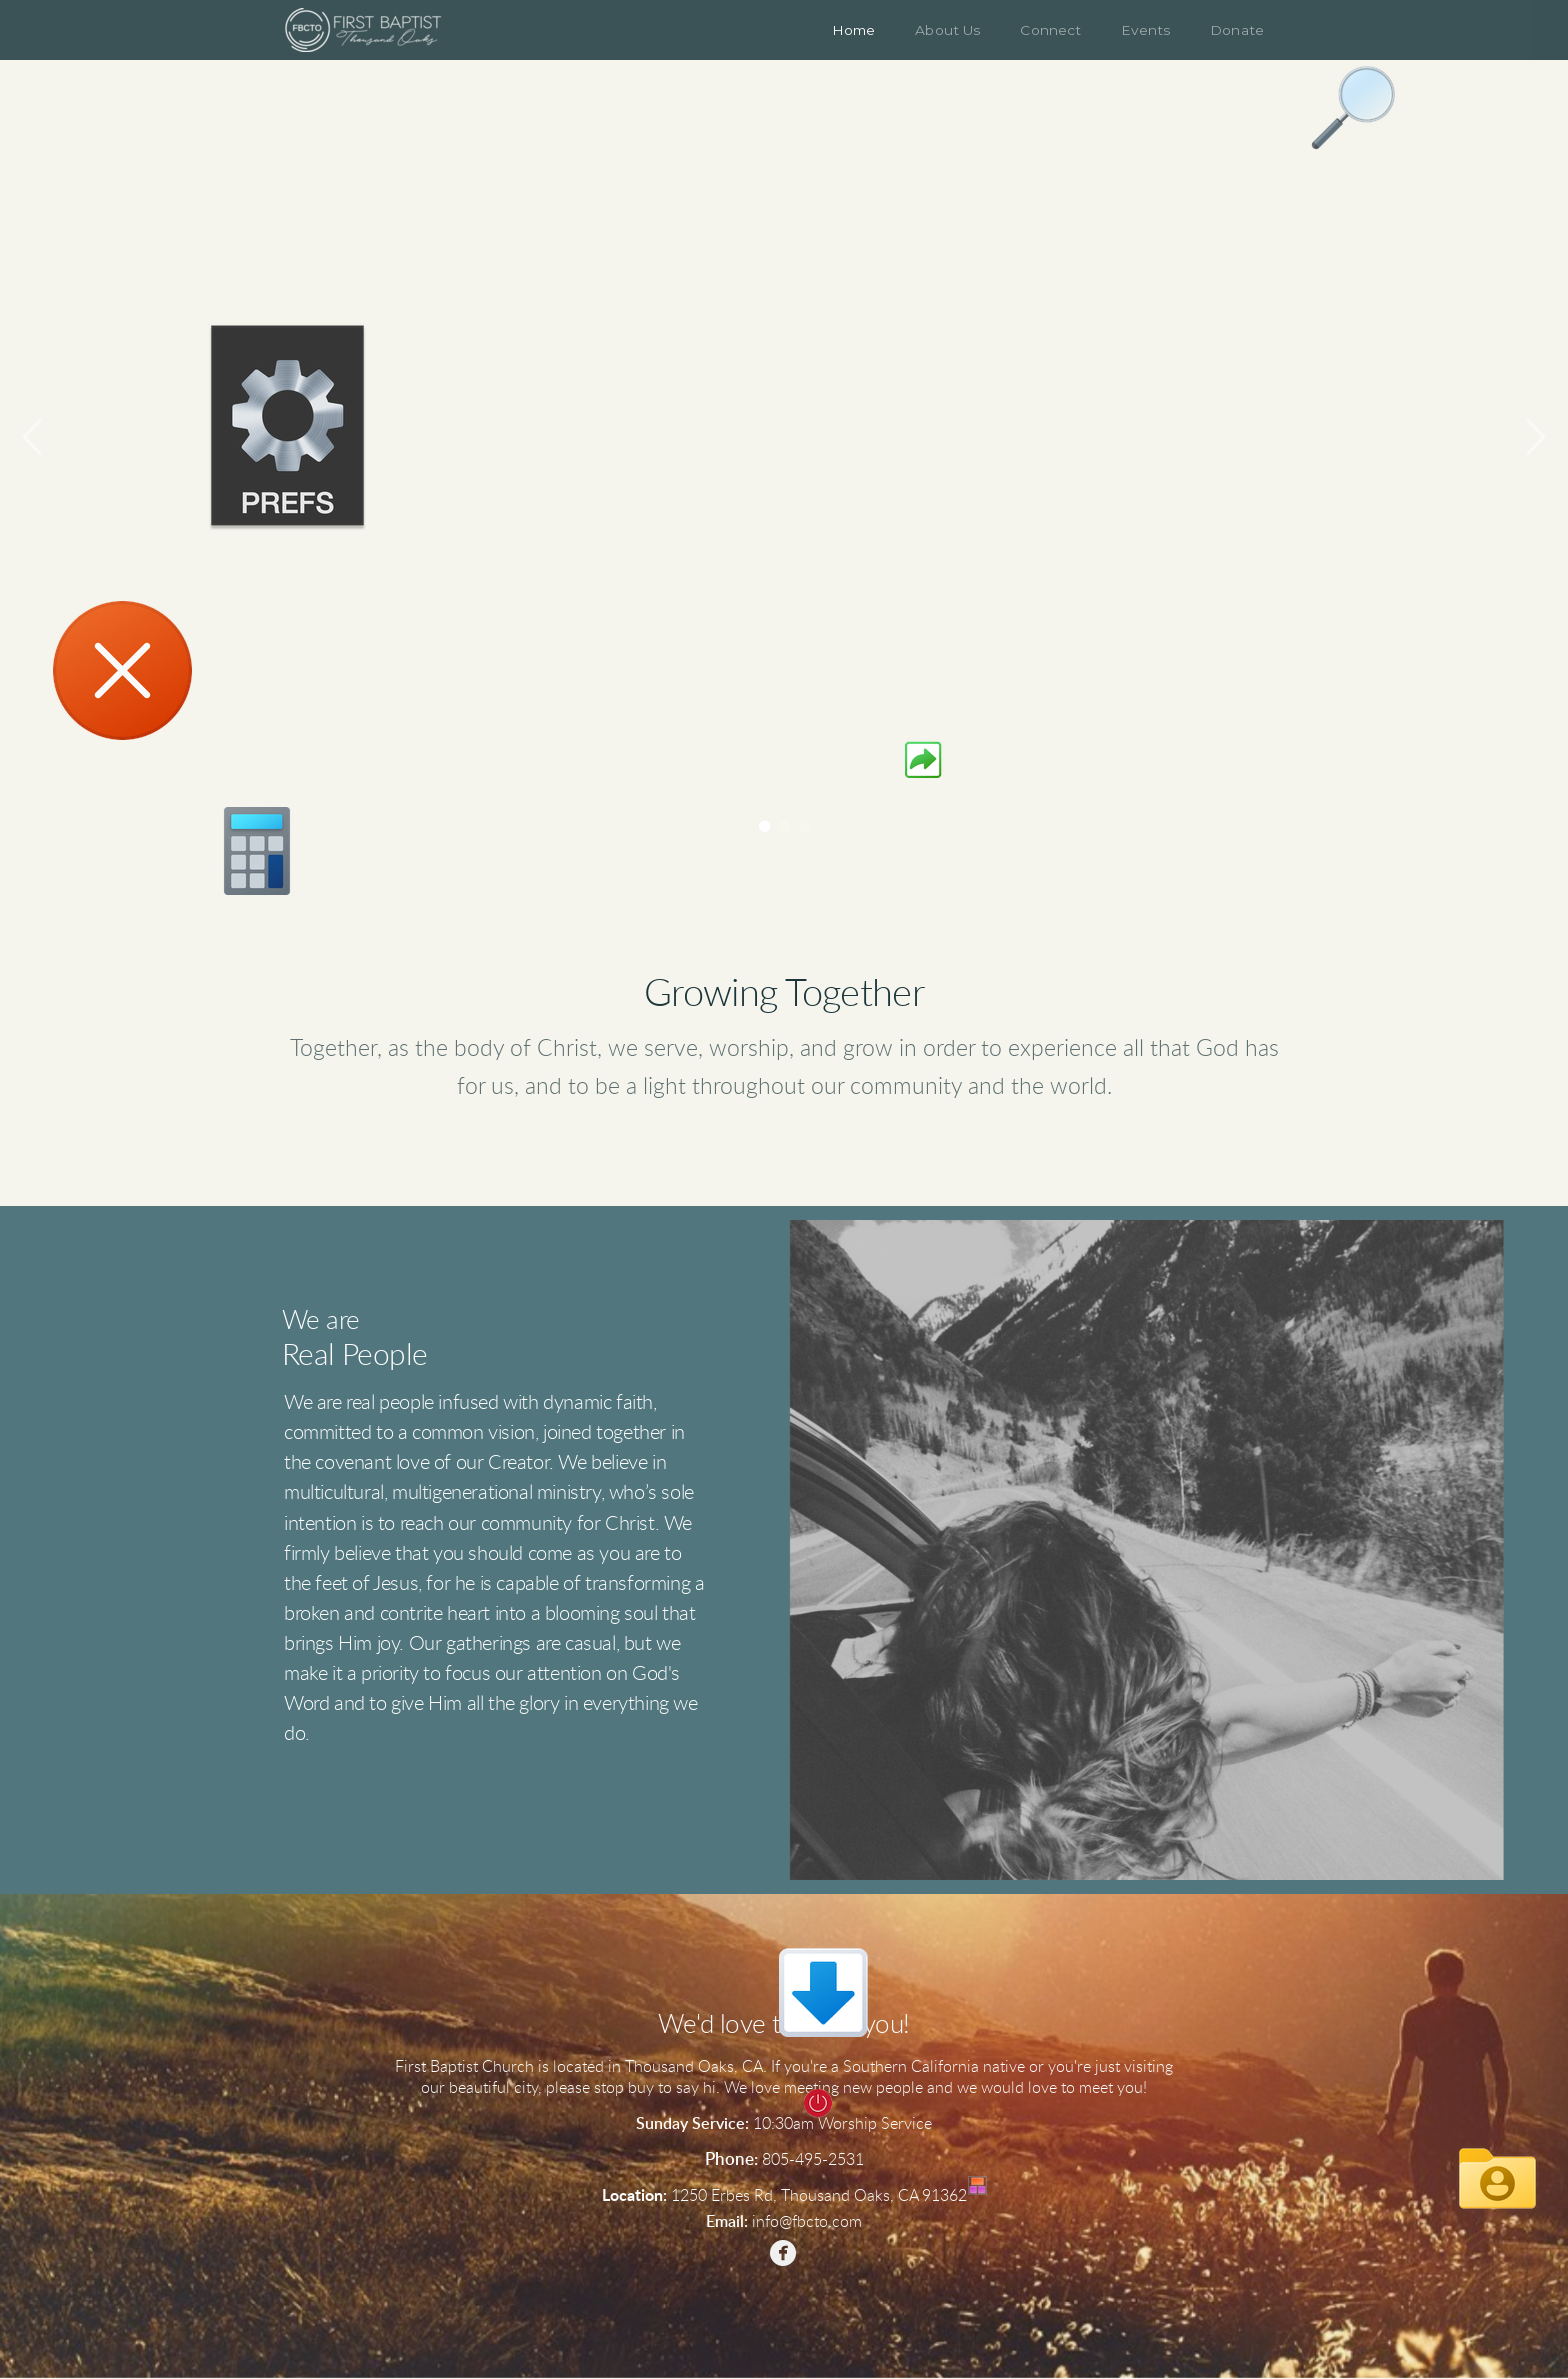 The image size is (1568, 2379). Describe the element at coordinates (287, 430) in the screenshot. I see `open GarageBand preferences or settings` at that location.